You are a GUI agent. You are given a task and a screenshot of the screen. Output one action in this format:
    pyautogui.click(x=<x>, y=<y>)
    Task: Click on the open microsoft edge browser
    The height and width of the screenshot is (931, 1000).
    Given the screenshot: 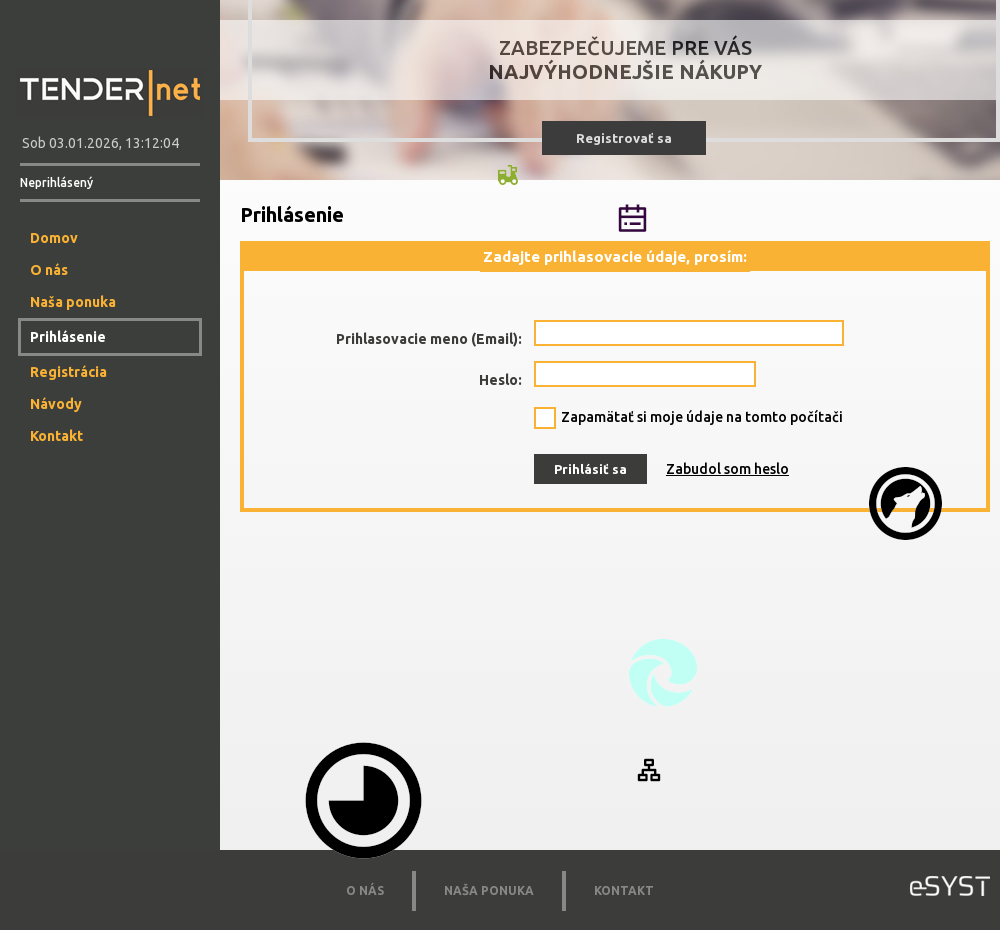 What is the action you would take?
    pyautogui.click(x=663, y=673)
    